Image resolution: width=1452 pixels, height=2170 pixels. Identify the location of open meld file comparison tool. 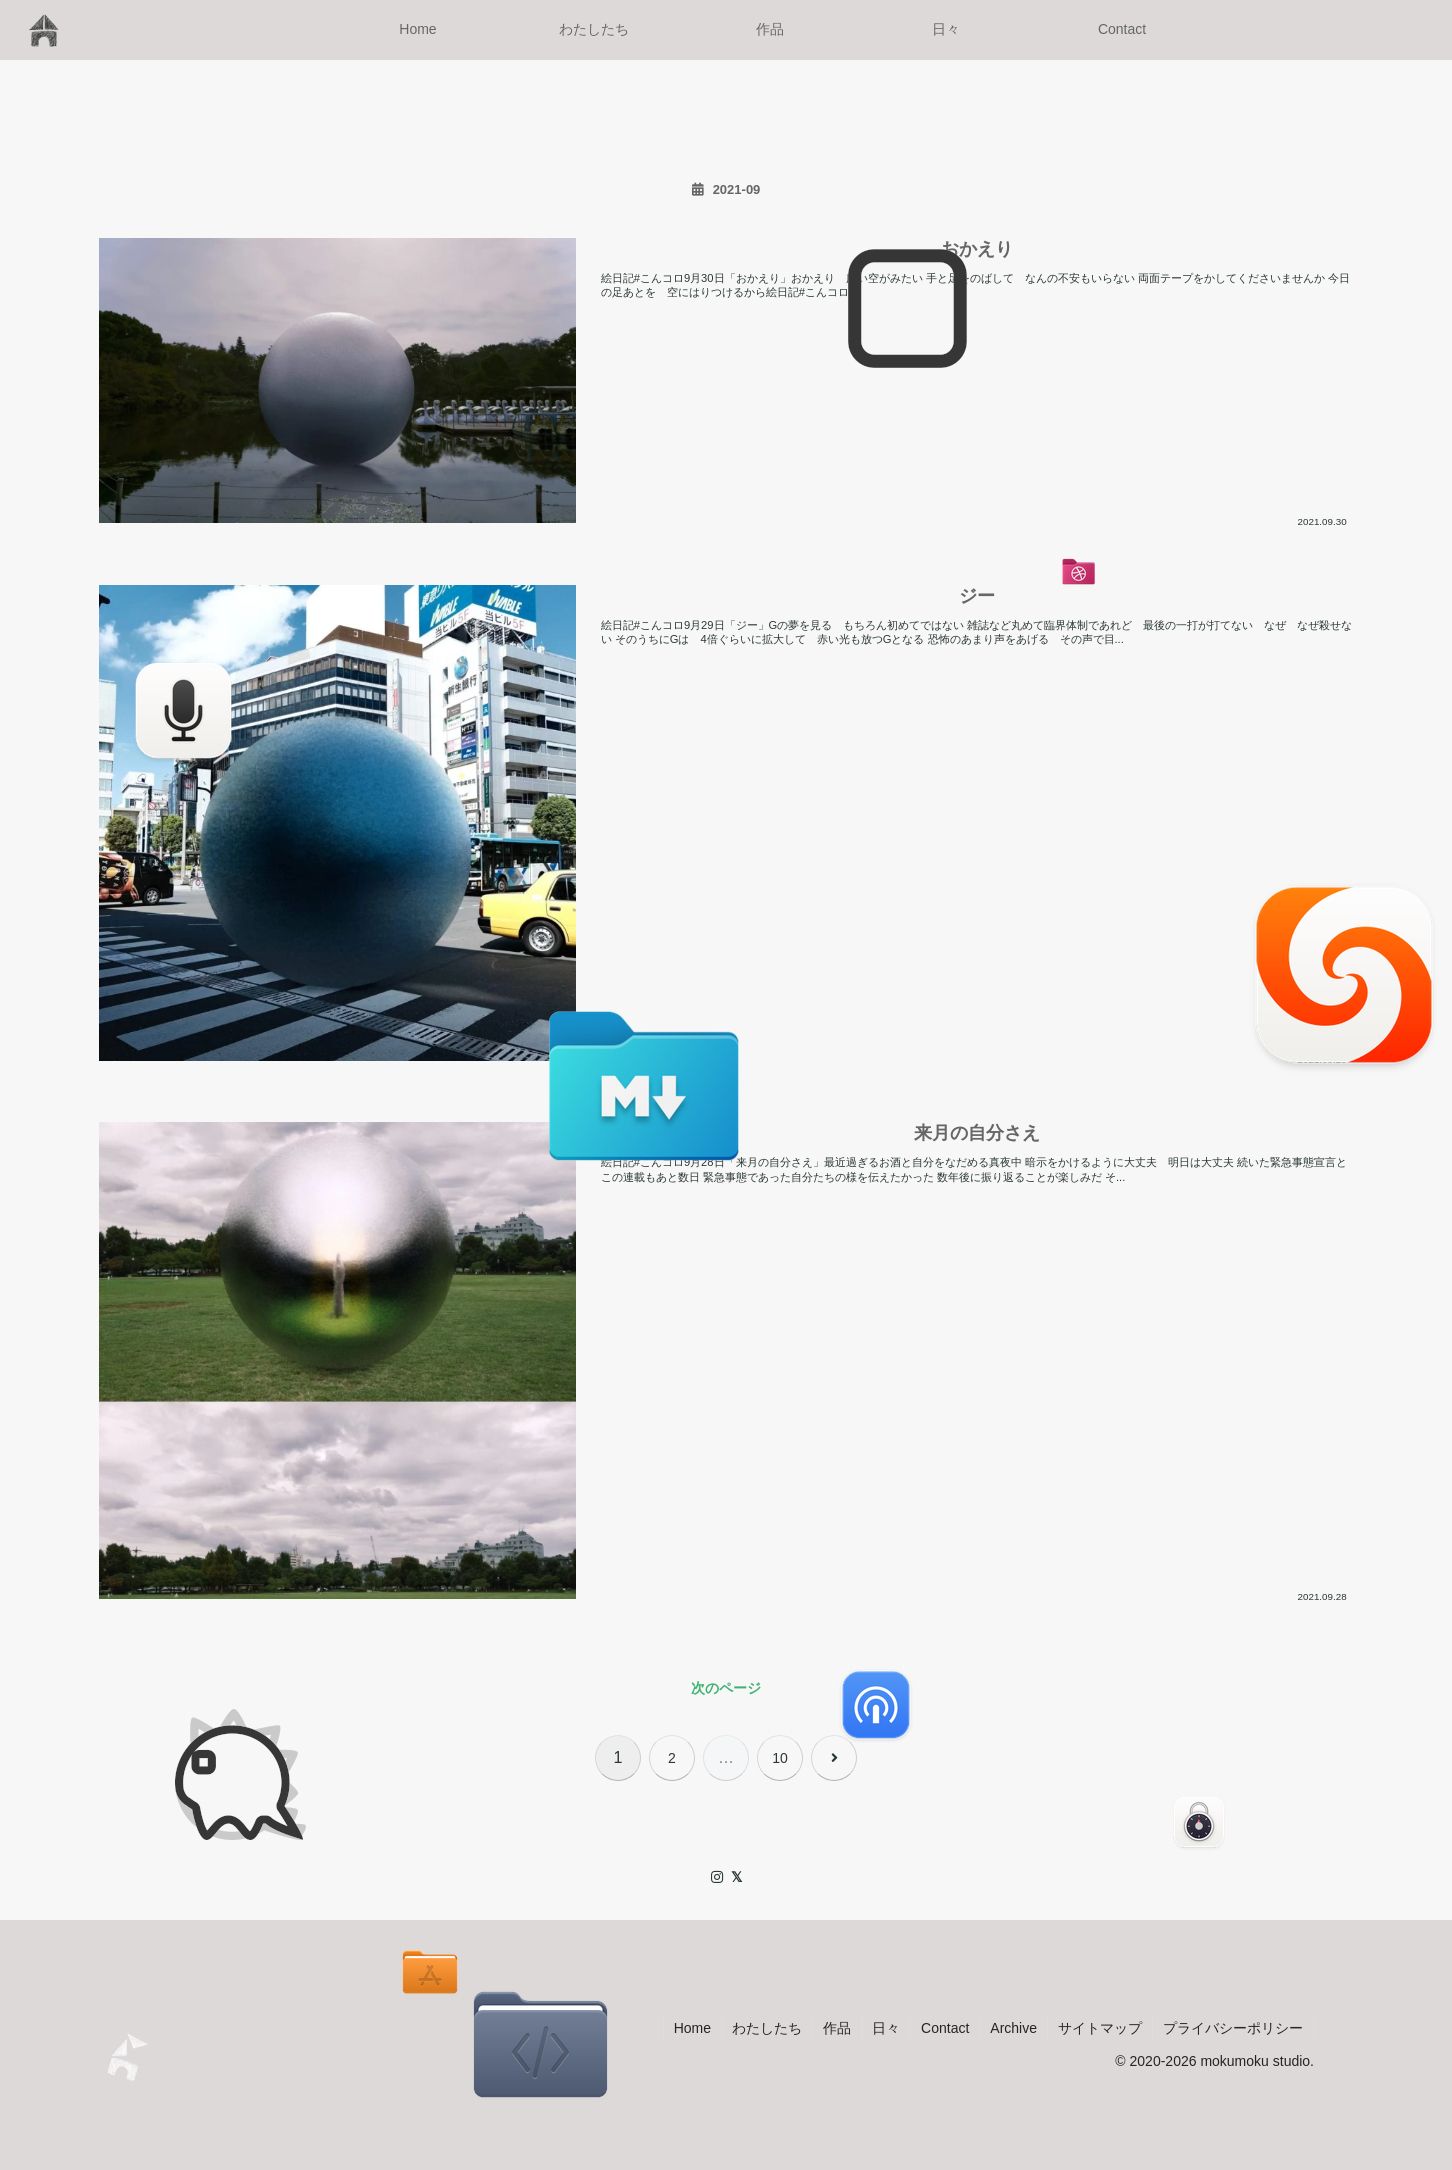
(1344, 975).